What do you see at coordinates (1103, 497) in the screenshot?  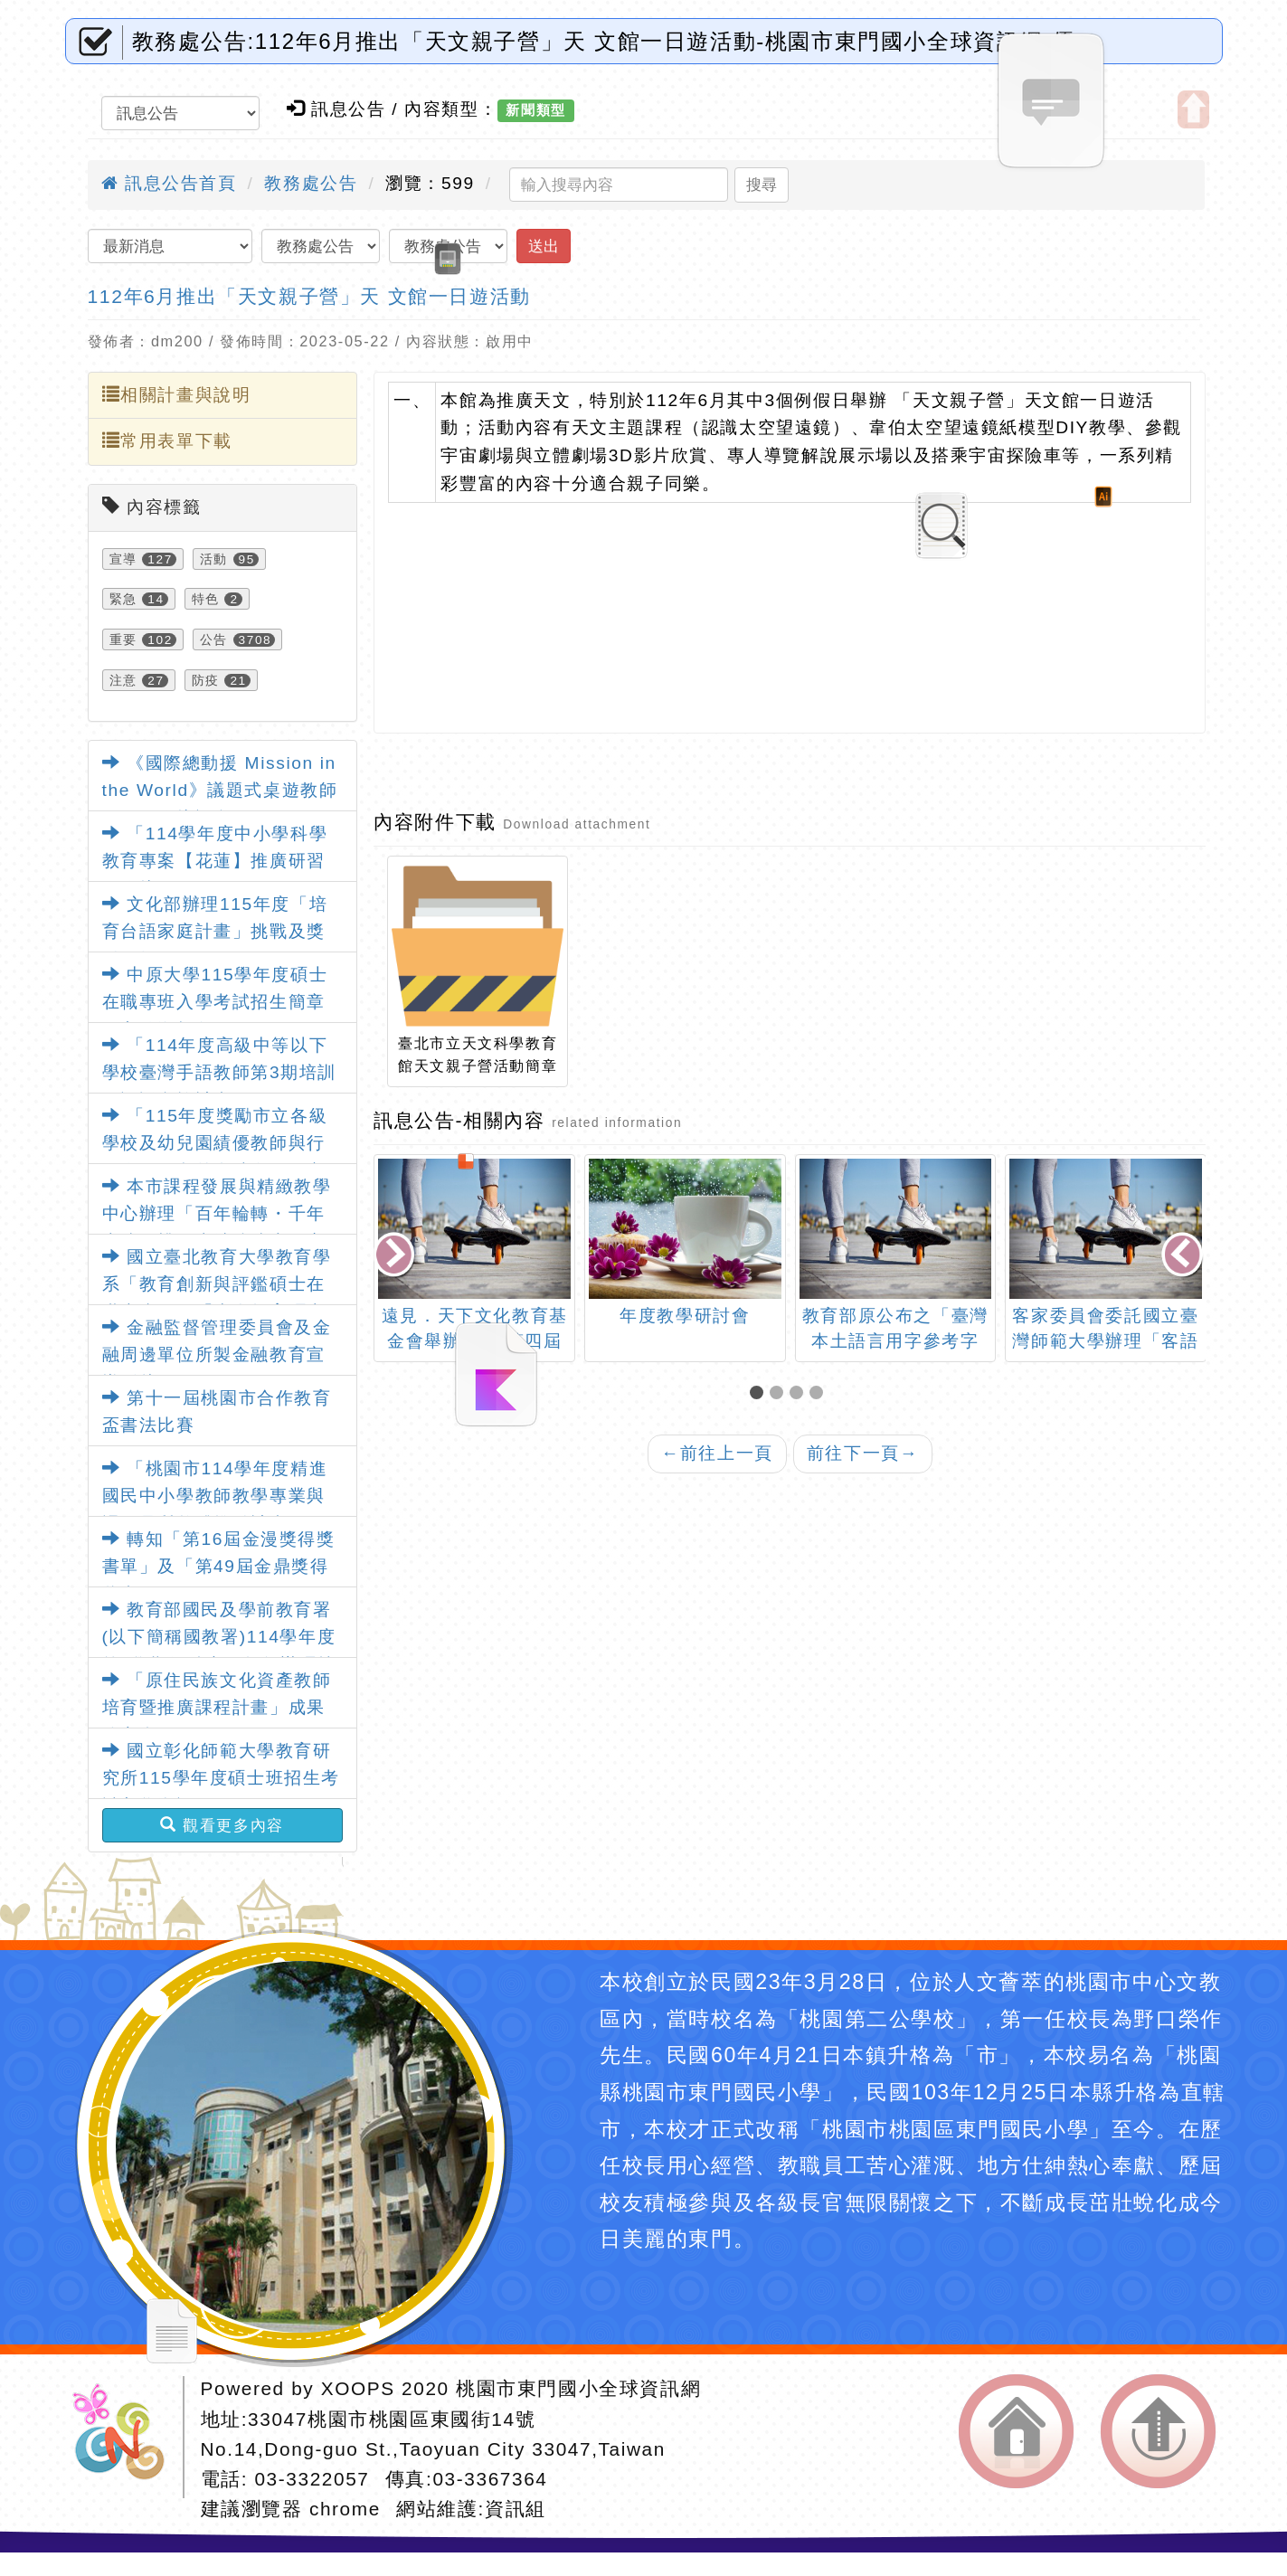 I see `open an Adobe Illustrator file` at bounding box center [1103, 497].